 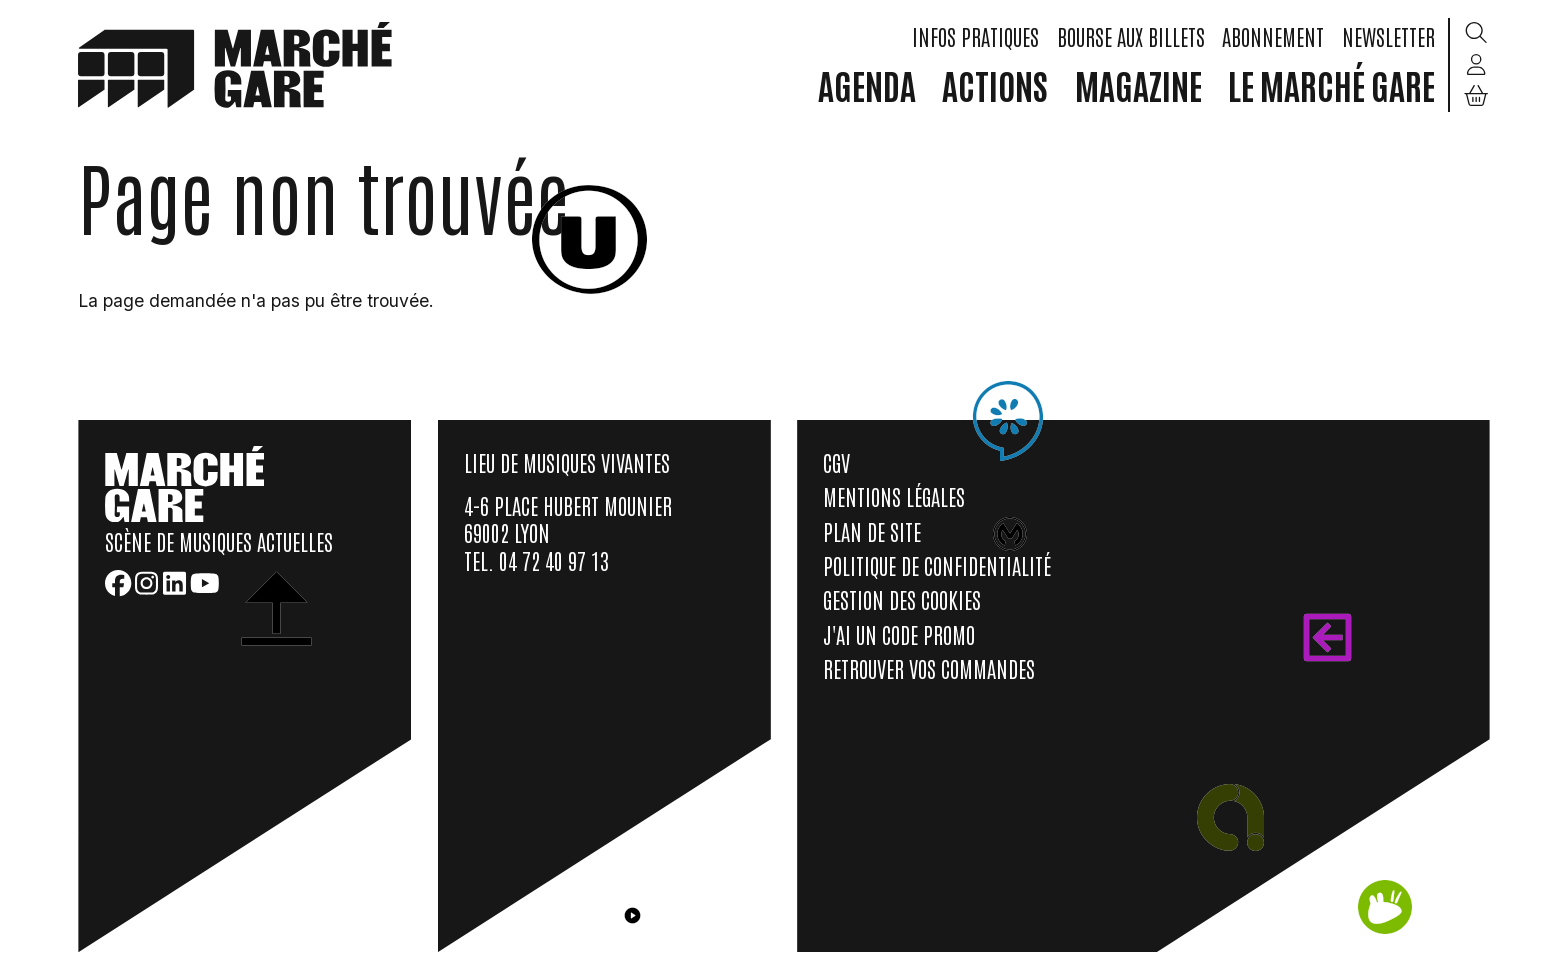 What do you see at coordinates (1230, 817) in the screenshot?
I see `google admob logo` at bounding box center [1230, 817].